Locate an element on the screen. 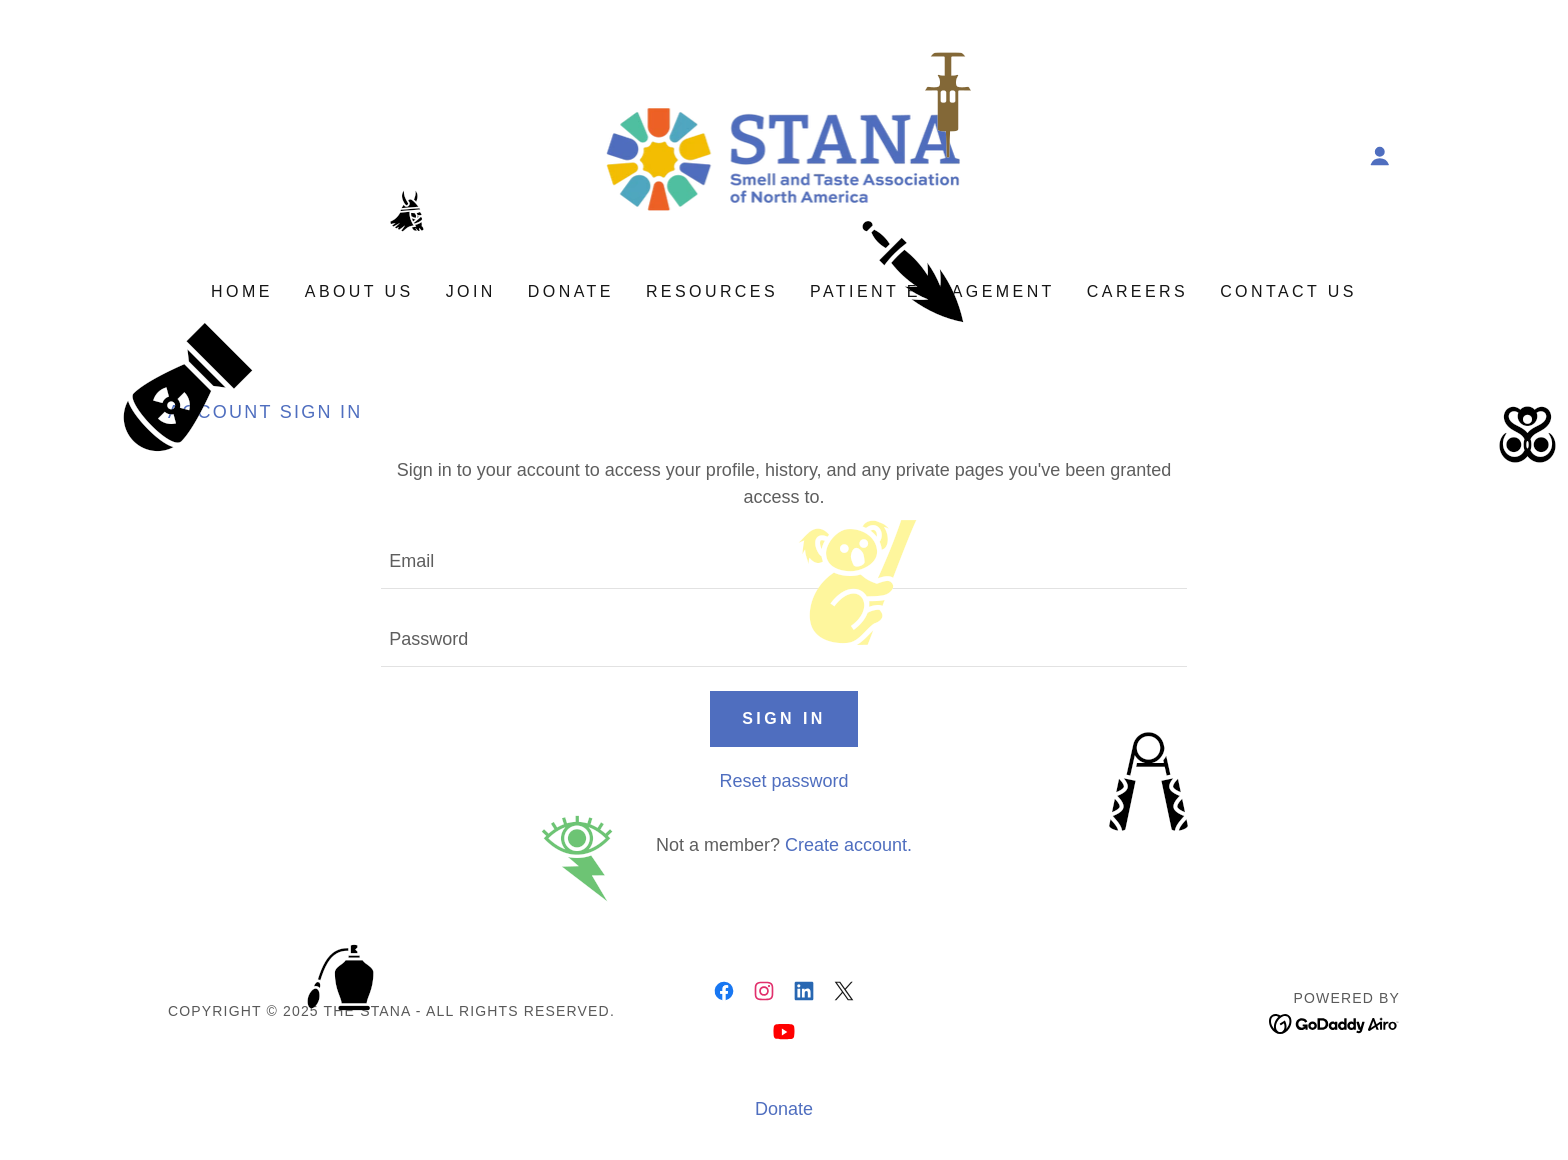 The width and height of the screenshot is (1568, 1160). access health or medical settings is located at coordinates (948, 105).